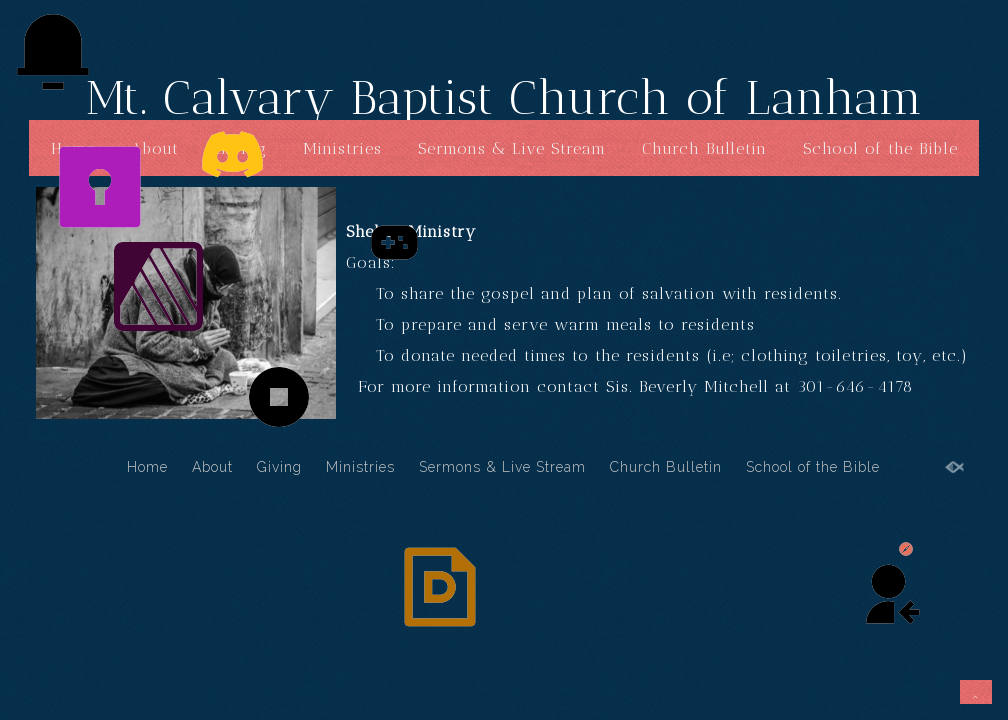 The image size is (1008, 720). Describe the element at coordinates (394, 242) in the screenshot. I see `open gaming or games section` at that location.